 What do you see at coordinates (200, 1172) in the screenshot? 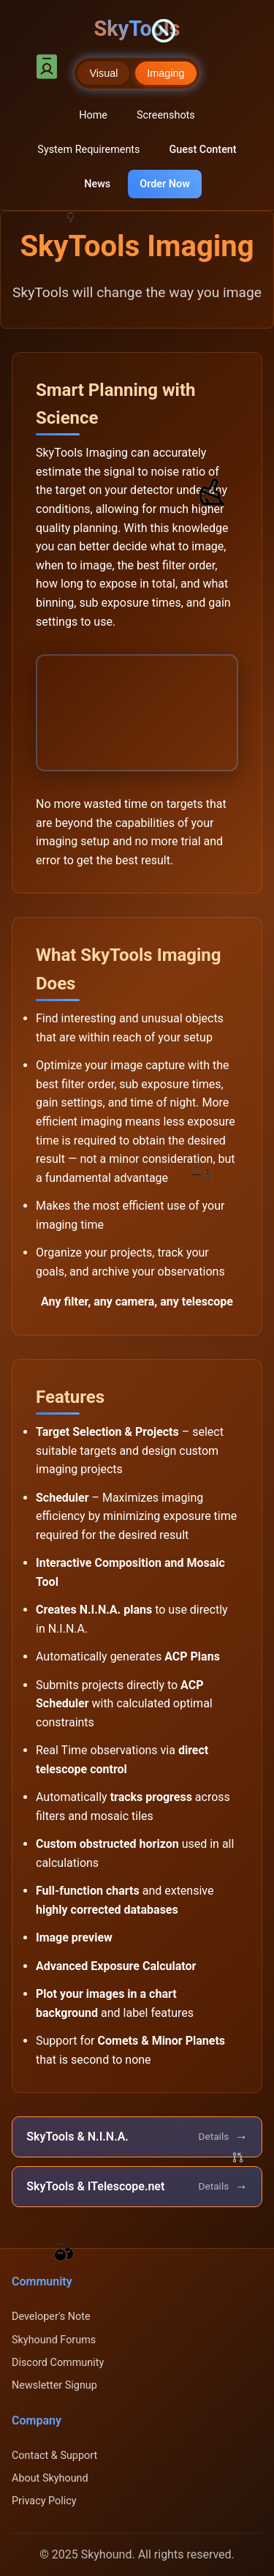
I see `adjust font or text size settings` at bounding box center [200, 1172].